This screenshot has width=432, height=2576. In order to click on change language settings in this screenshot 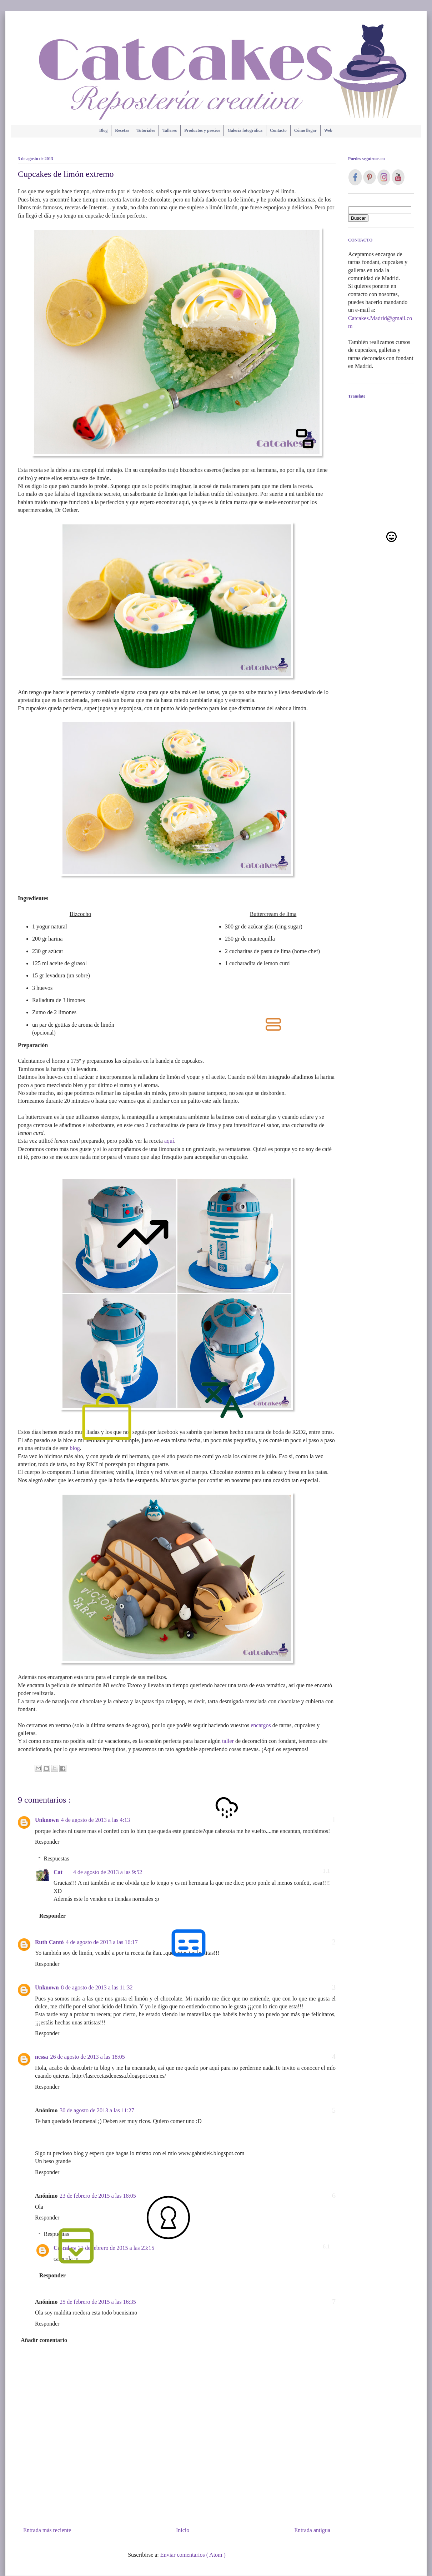, I will do `click(222, 1397)`.